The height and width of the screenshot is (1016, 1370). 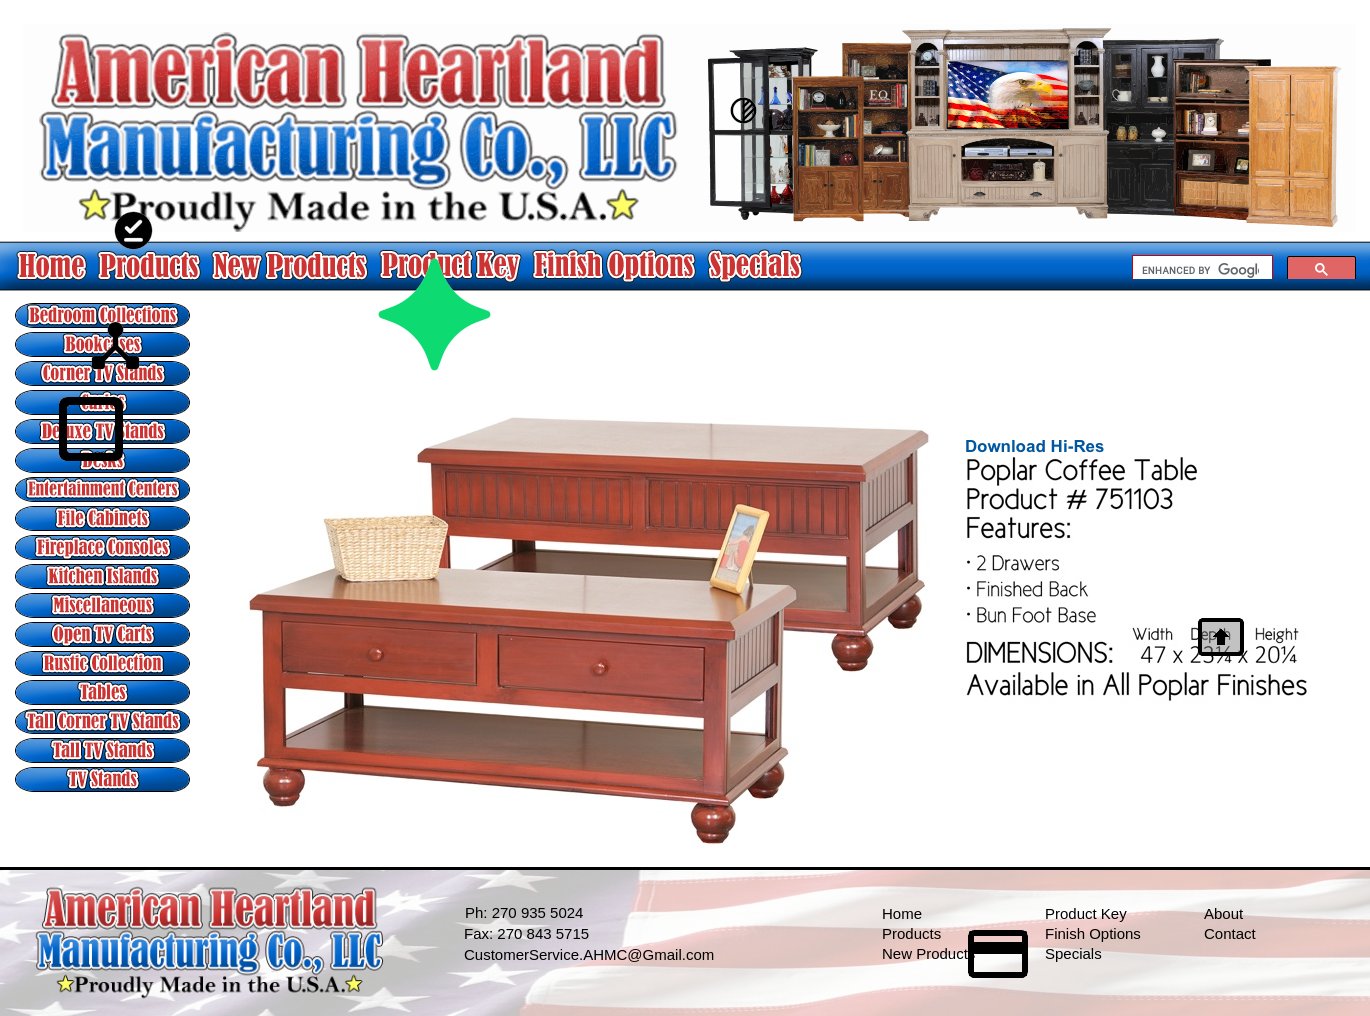 What do you see at coordinates (743, 110) in the screenshot?
I see `adjust display contrast settings` at bounding box center [743, 110].